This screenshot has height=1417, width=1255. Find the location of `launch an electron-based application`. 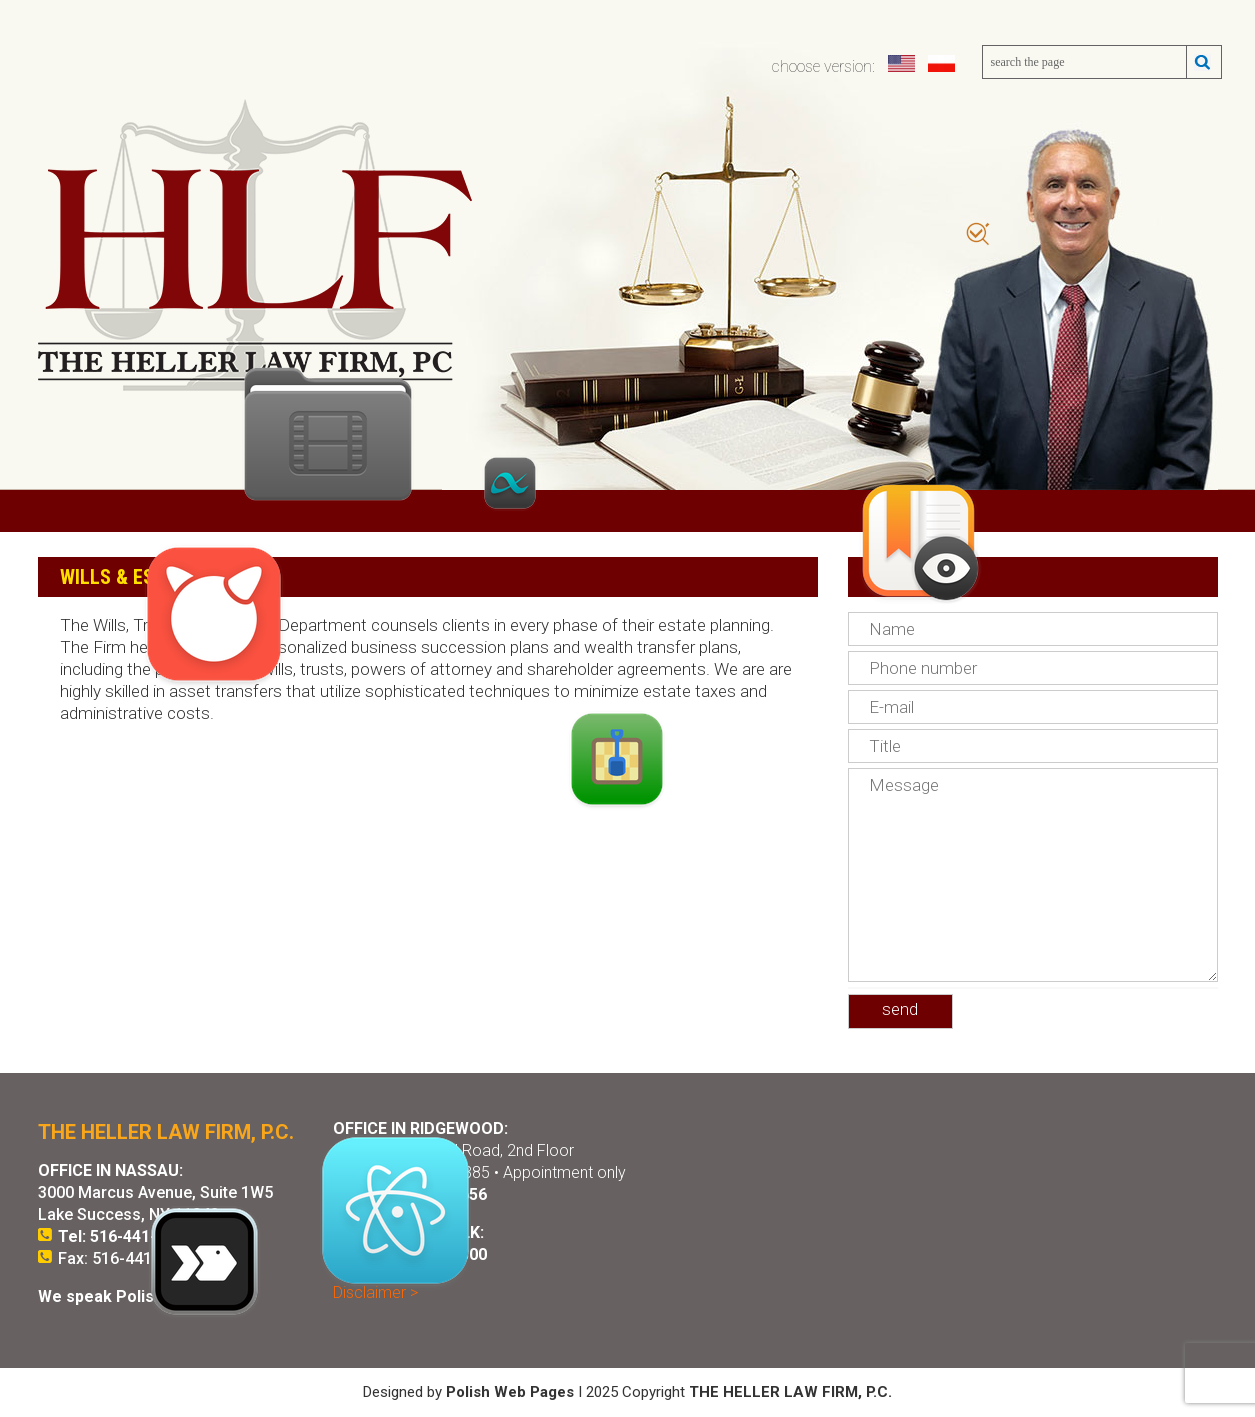

launch an electron-based application is located at coordinates (395, 1210).